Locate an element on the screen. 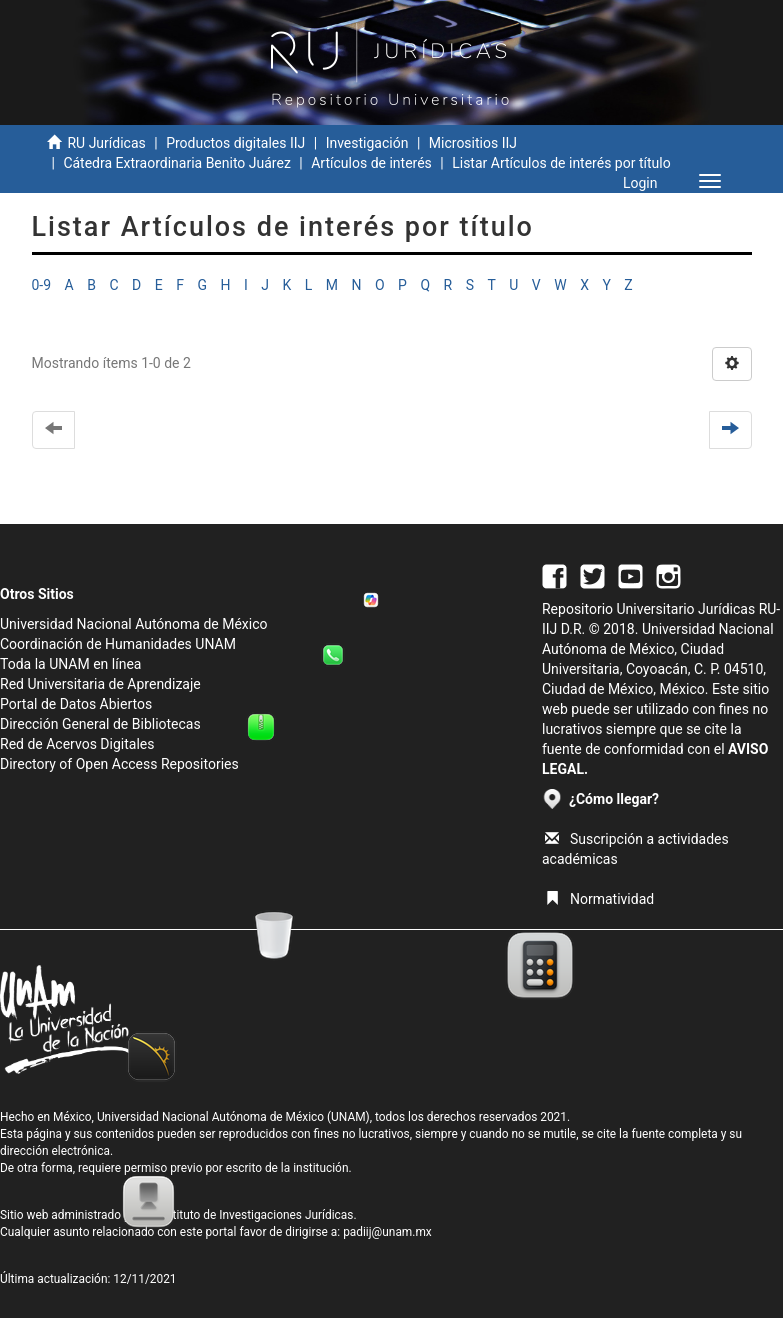 This screenshot has width=783, height=1318. open Microsoft Copilot AI assistant is located at coordinates (371, 600).